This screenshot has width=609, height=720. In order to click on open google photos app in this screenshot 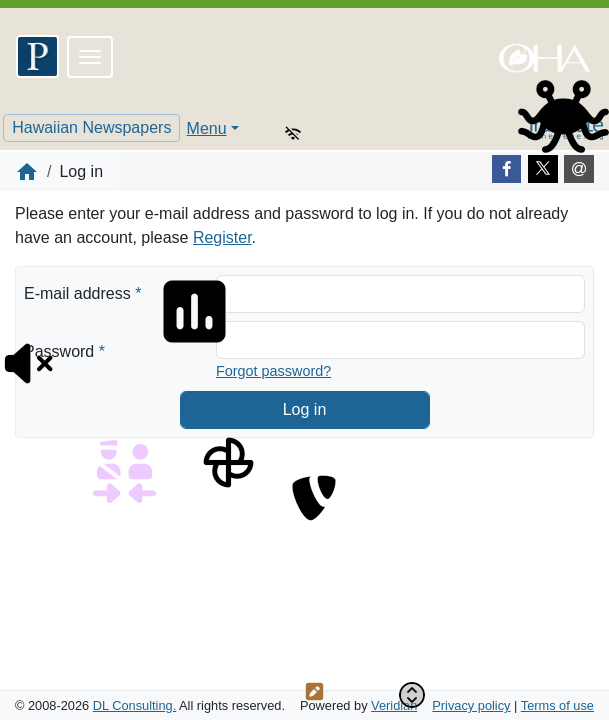, I will do `click(228, 462)`.